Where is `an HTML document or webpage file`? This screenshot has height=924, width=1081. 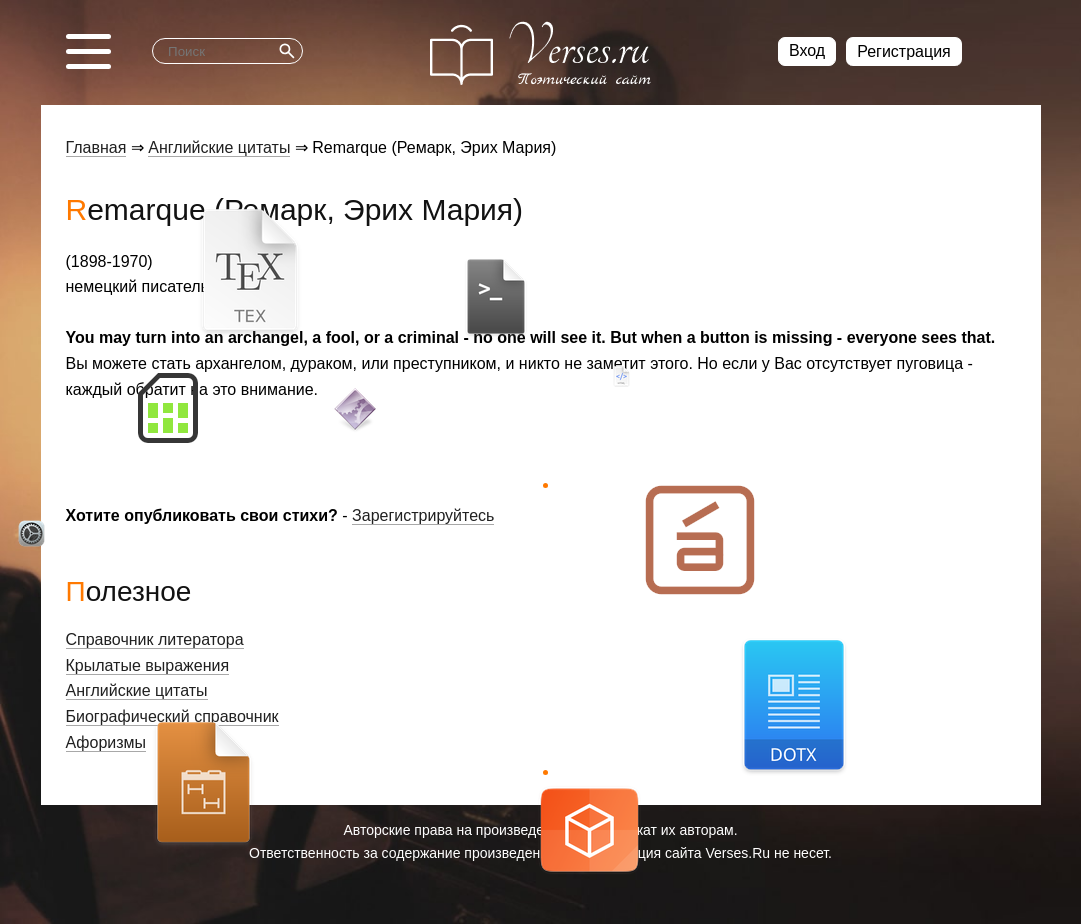 an HTML document or webpage file is located at coordinates (621, 376).